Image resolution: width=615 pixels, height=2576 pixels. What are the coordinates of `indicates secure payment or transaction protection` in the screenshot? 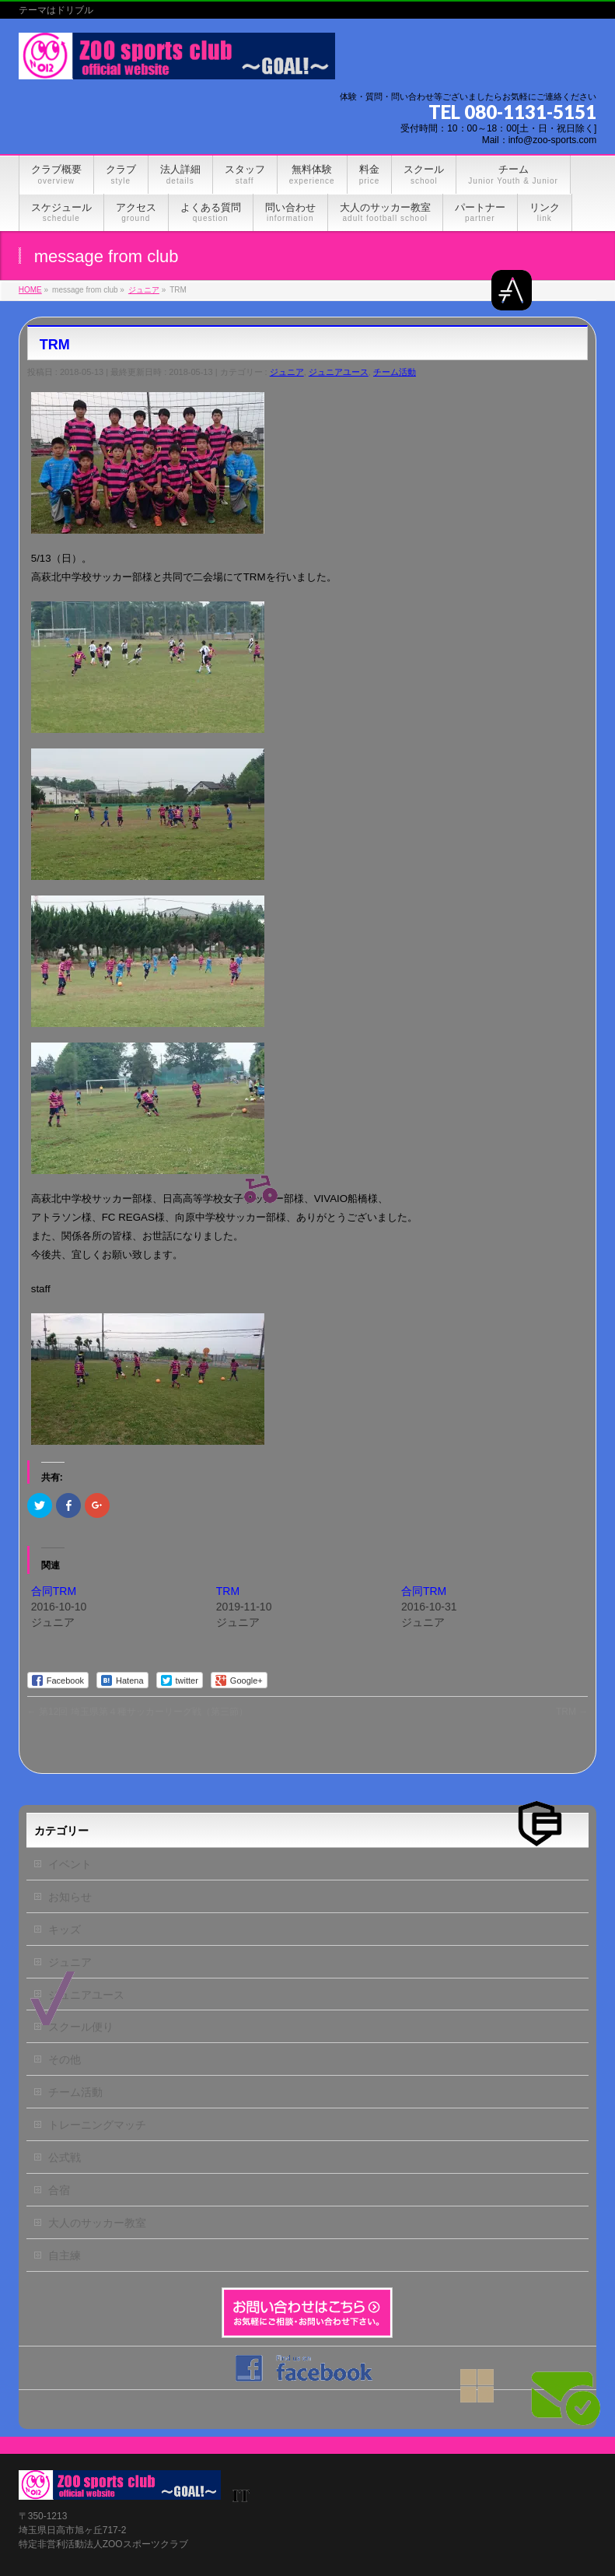 It's located at (539, 1824).